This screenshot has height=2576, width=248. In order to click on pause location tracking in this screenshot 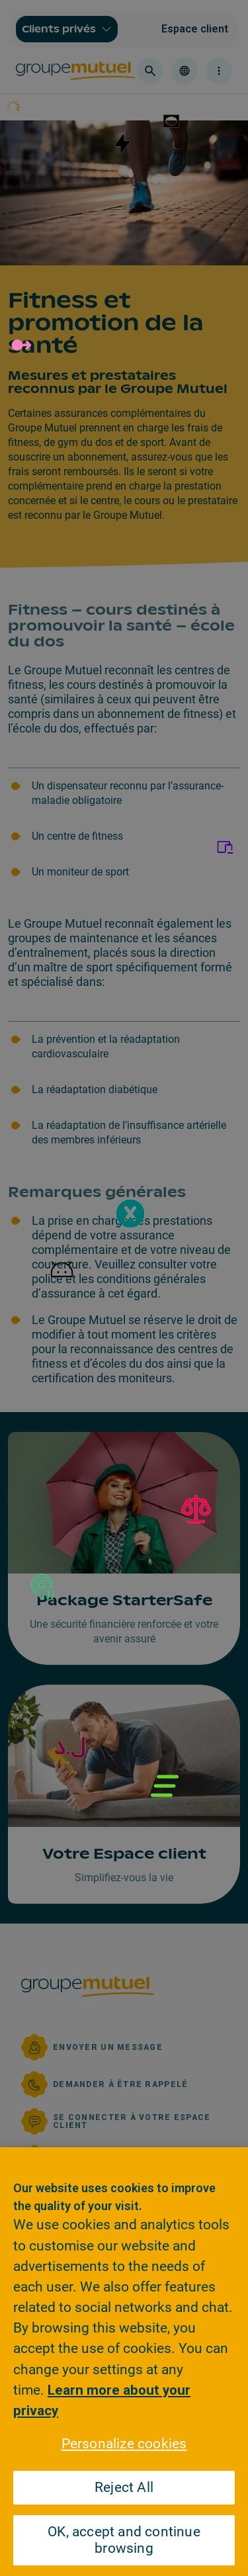, I will do `click(42, 1586)`.